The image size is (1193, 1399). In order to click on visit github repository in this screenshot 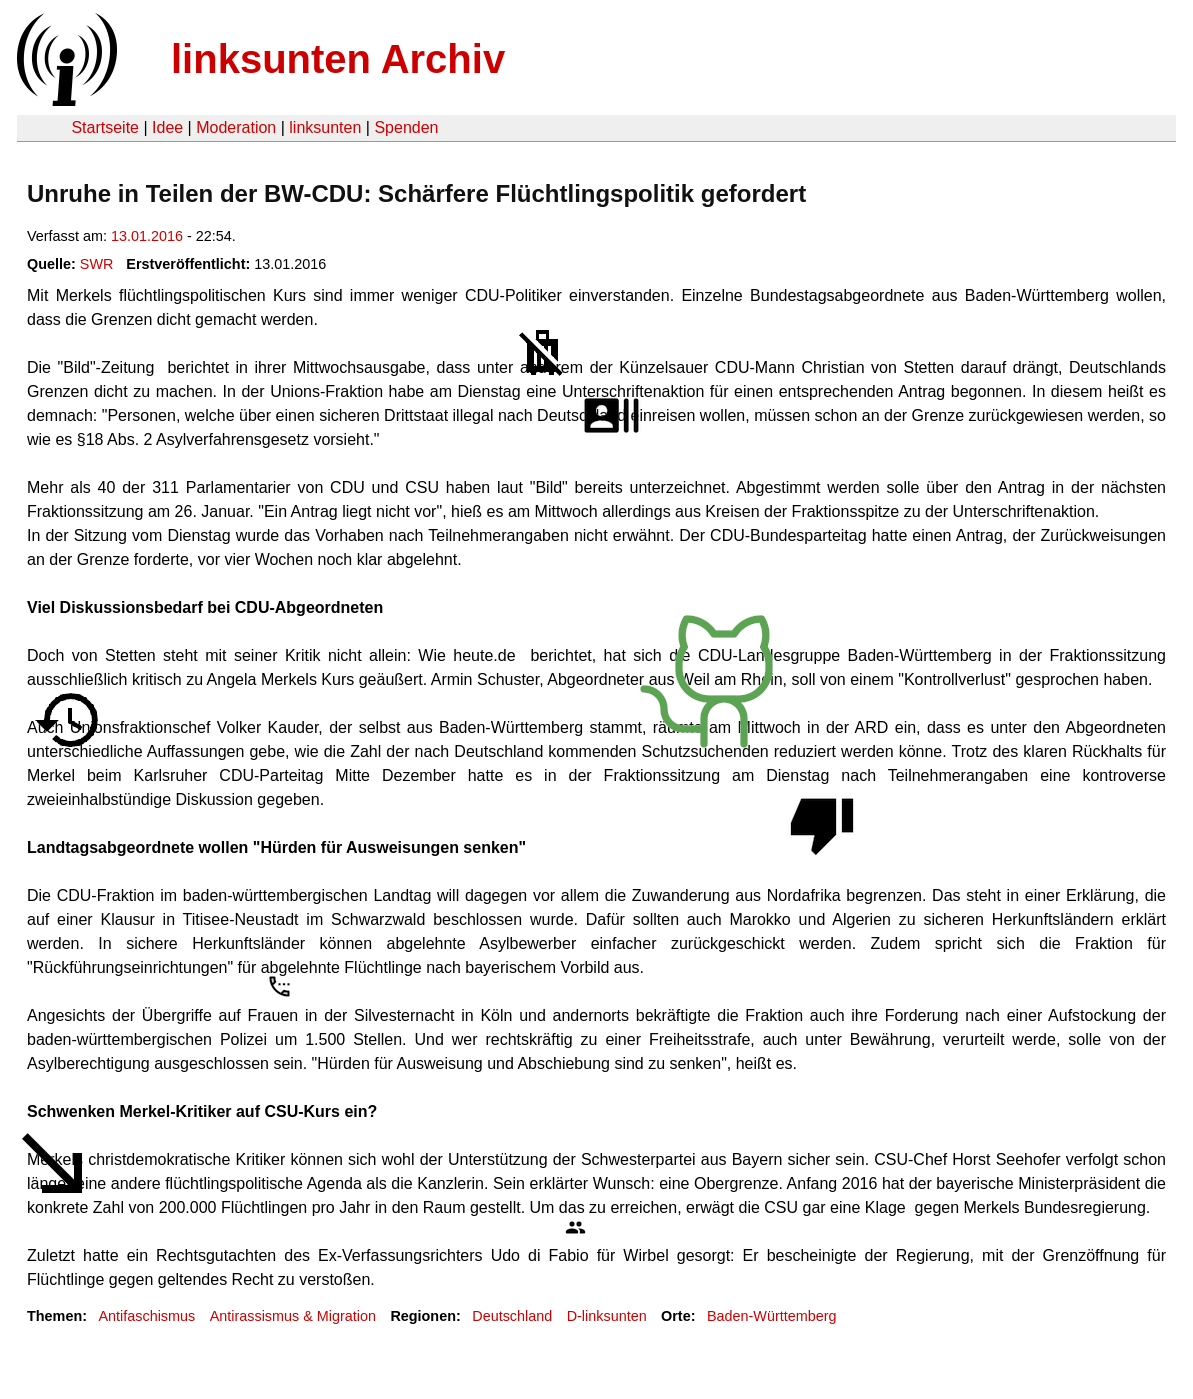, I will do `click(719, 679)`.